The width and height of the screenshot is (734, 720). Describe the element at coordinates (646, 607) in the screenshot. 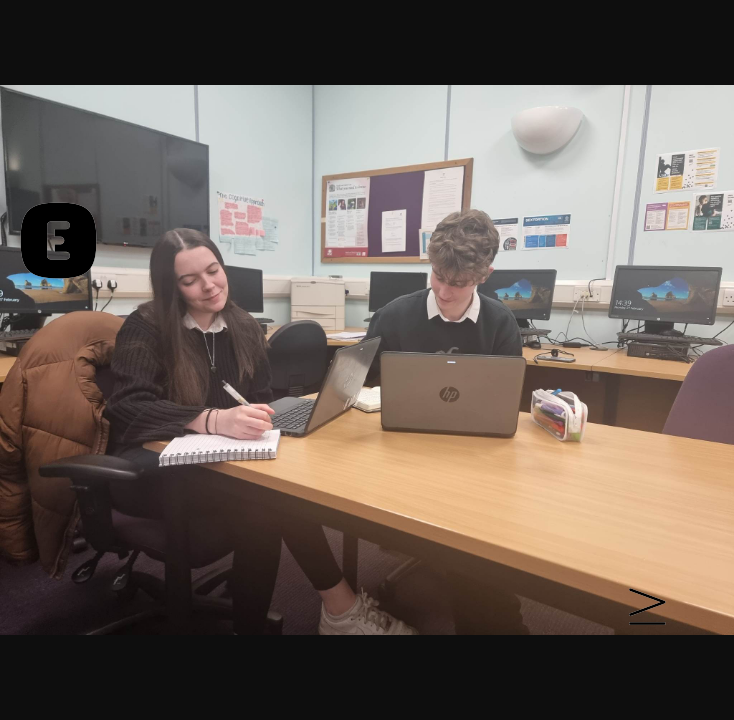

I see `indicates a value is greater than or equal to a threshold` at that location.